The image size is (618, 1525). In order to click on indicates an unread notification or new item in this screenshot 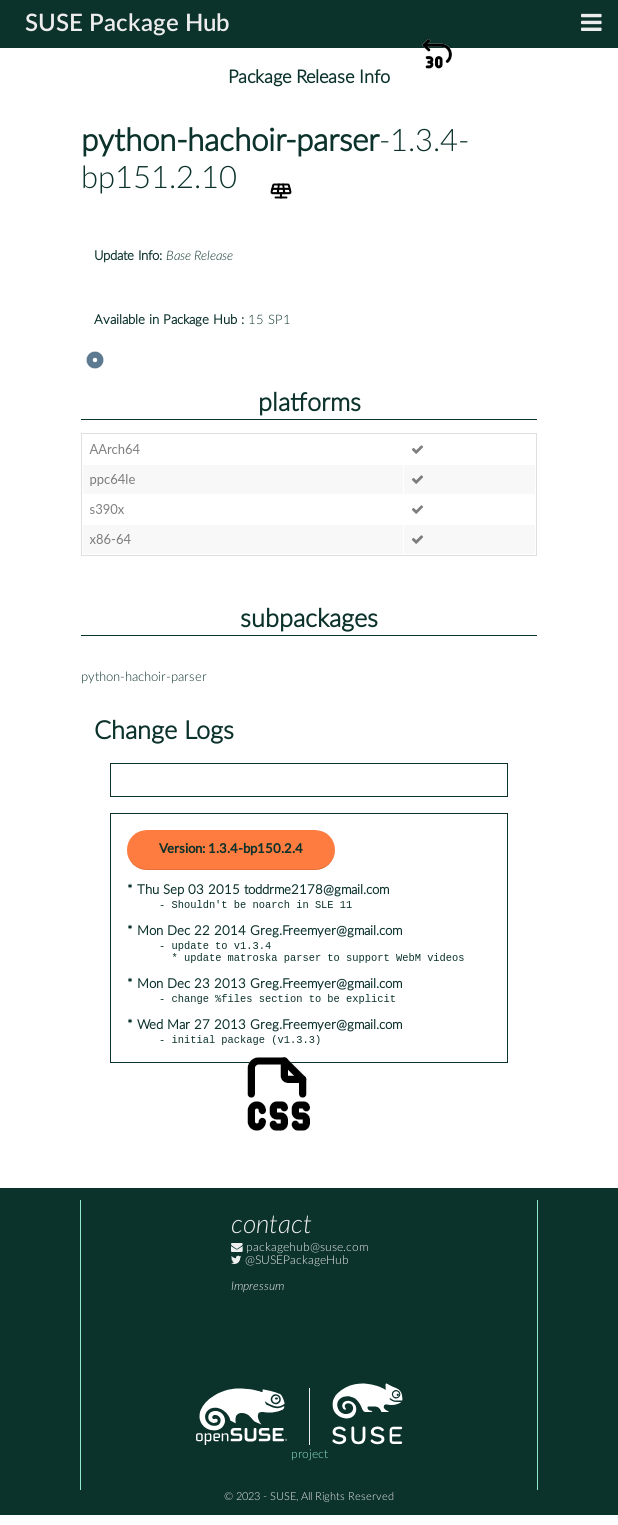, I will do `click(95, 360)`.